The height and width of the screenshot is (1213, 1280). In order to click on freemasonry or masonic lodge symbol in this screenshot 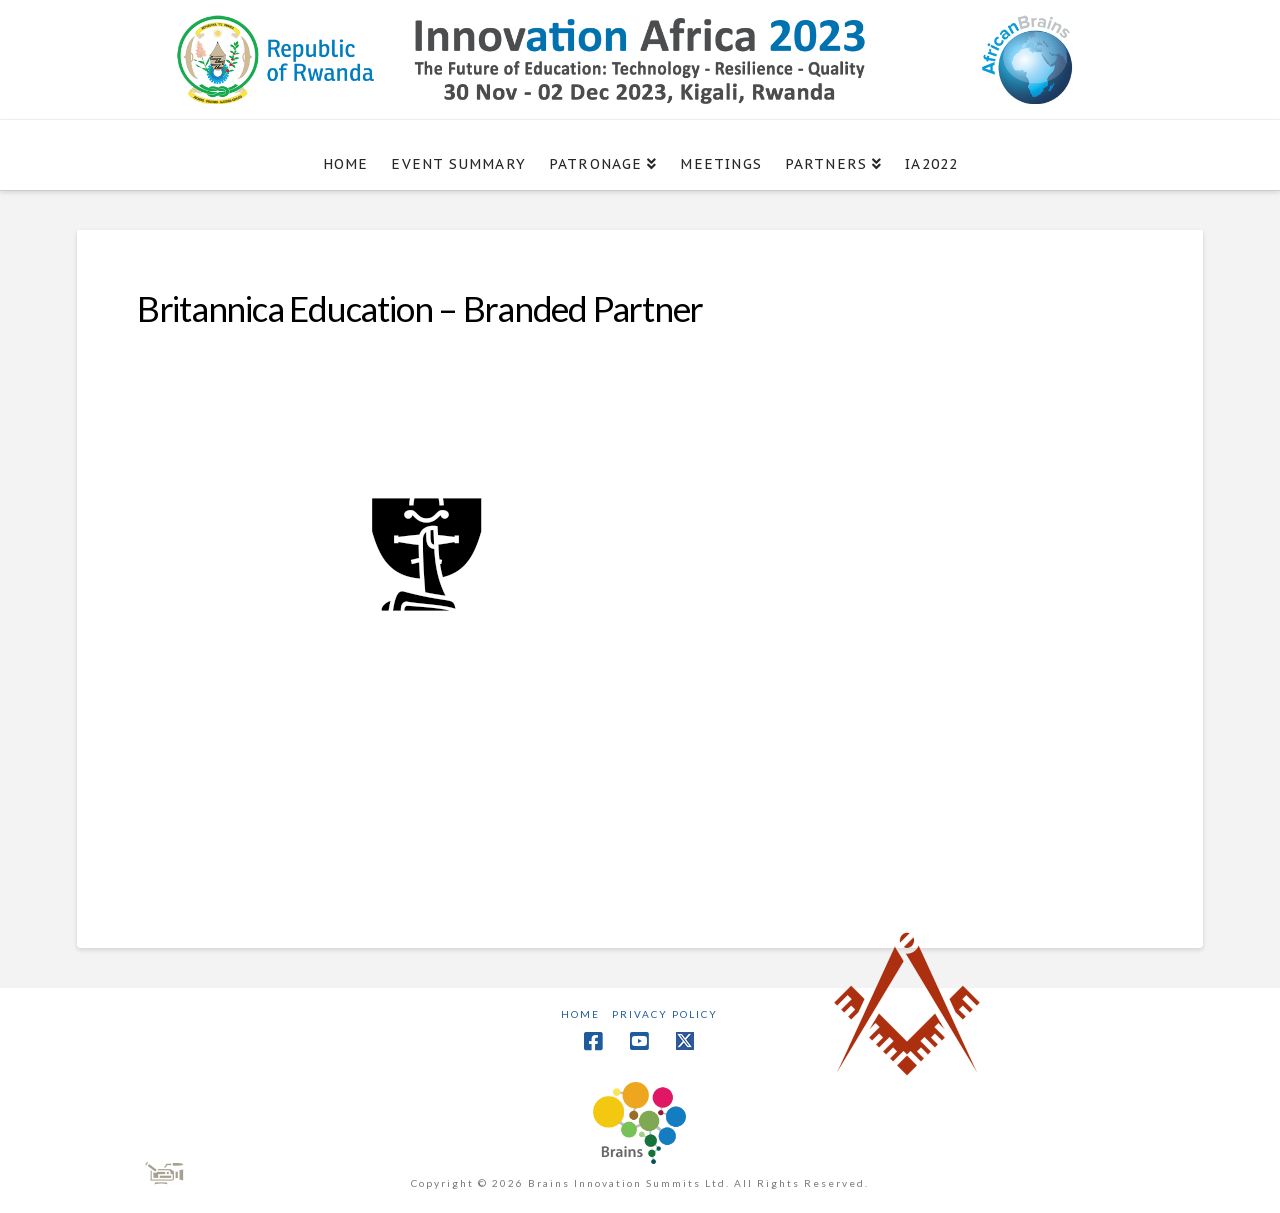, I will do `click(907, 1004)`.